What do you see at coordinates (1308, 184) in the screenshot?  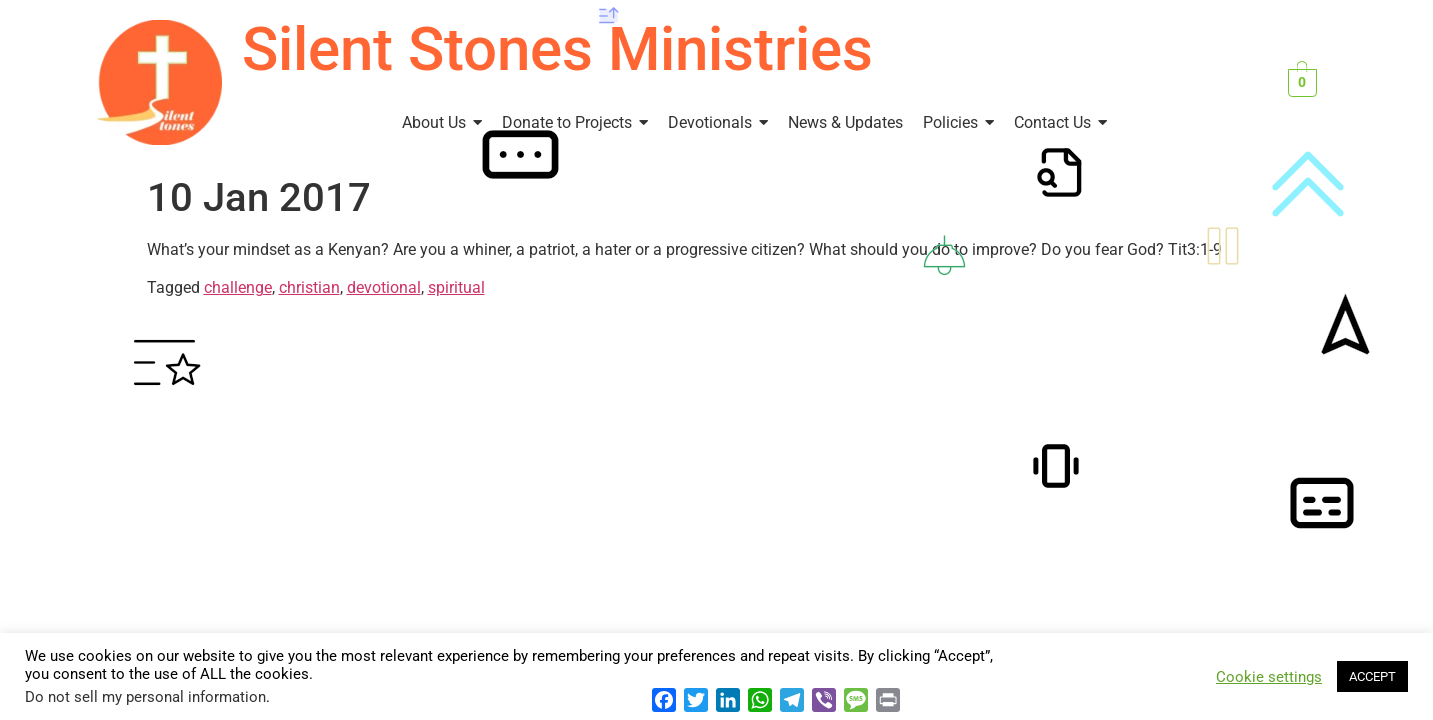 I see `scroll to top of page` at bounding box center [1308, 184].